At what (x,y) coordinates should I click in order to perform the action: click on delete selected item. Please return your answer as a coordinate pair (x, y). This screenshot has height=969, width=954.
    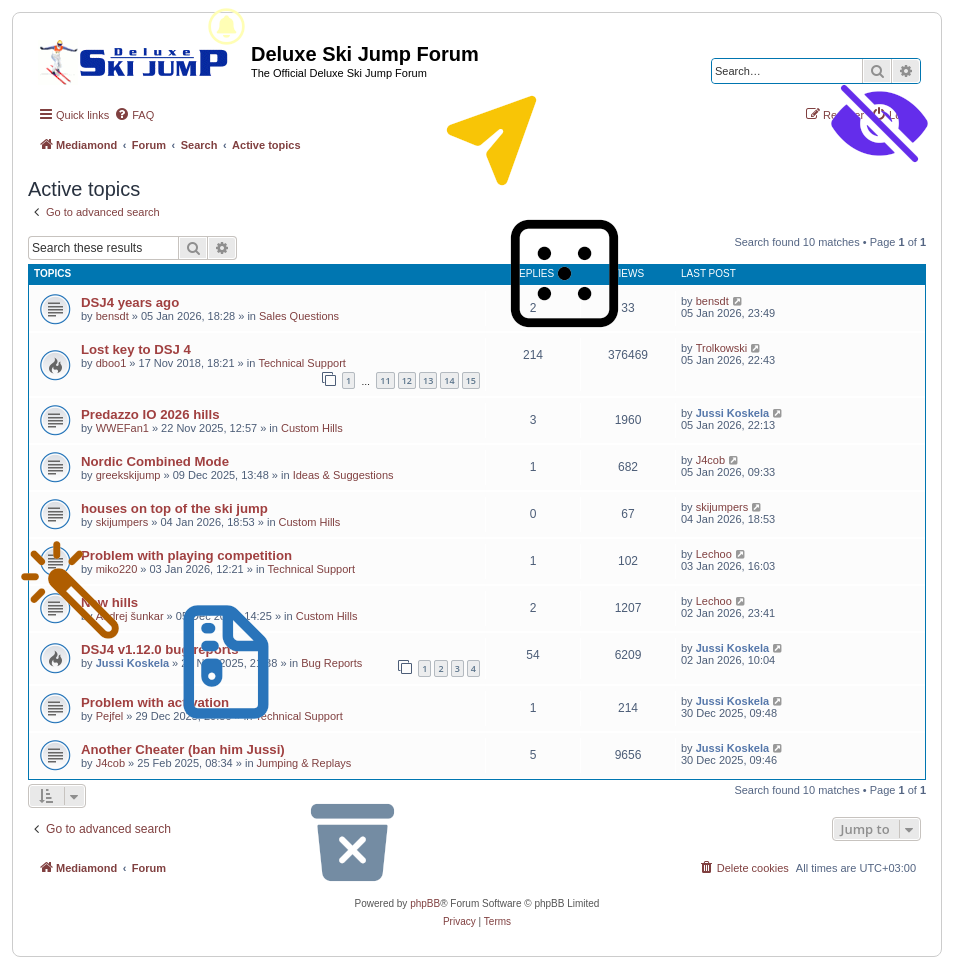
    Looking at the image, I should click on (352, 842).